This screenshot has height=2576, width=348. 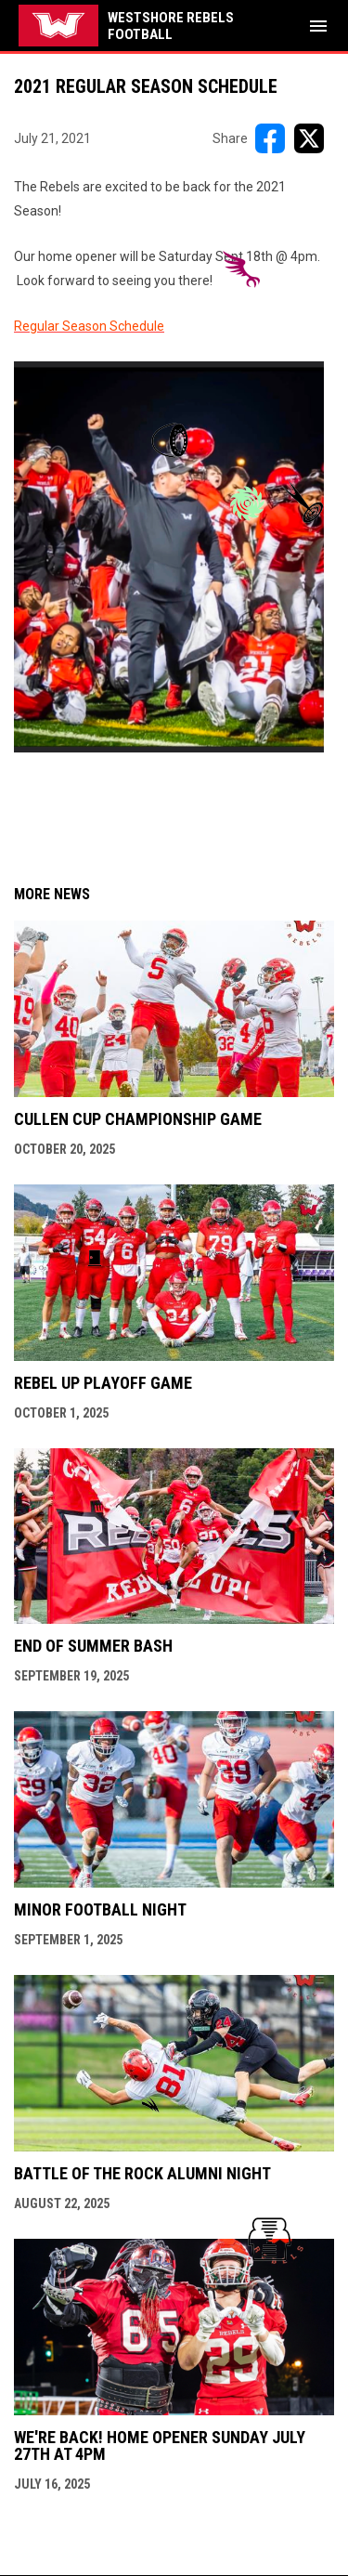 What do you see at coordinates (247, 503) in the screenshot?
I see `indicates a sawblade or cutting tool in a game interface` at bounding box center [247, 503].